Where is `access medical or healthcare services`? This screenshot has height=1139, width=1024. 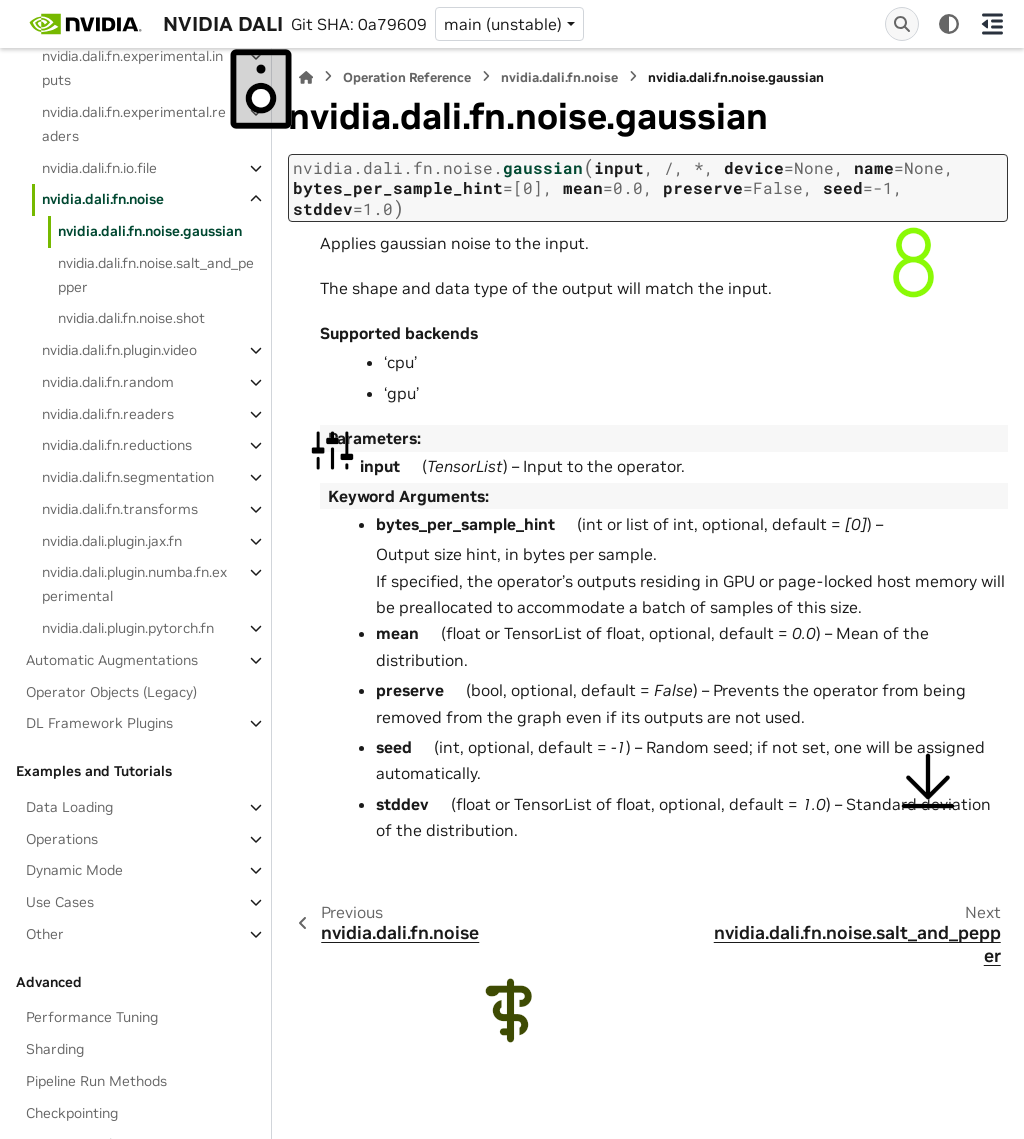 access medical or healthcare services is located at coordinates (510, 1010).